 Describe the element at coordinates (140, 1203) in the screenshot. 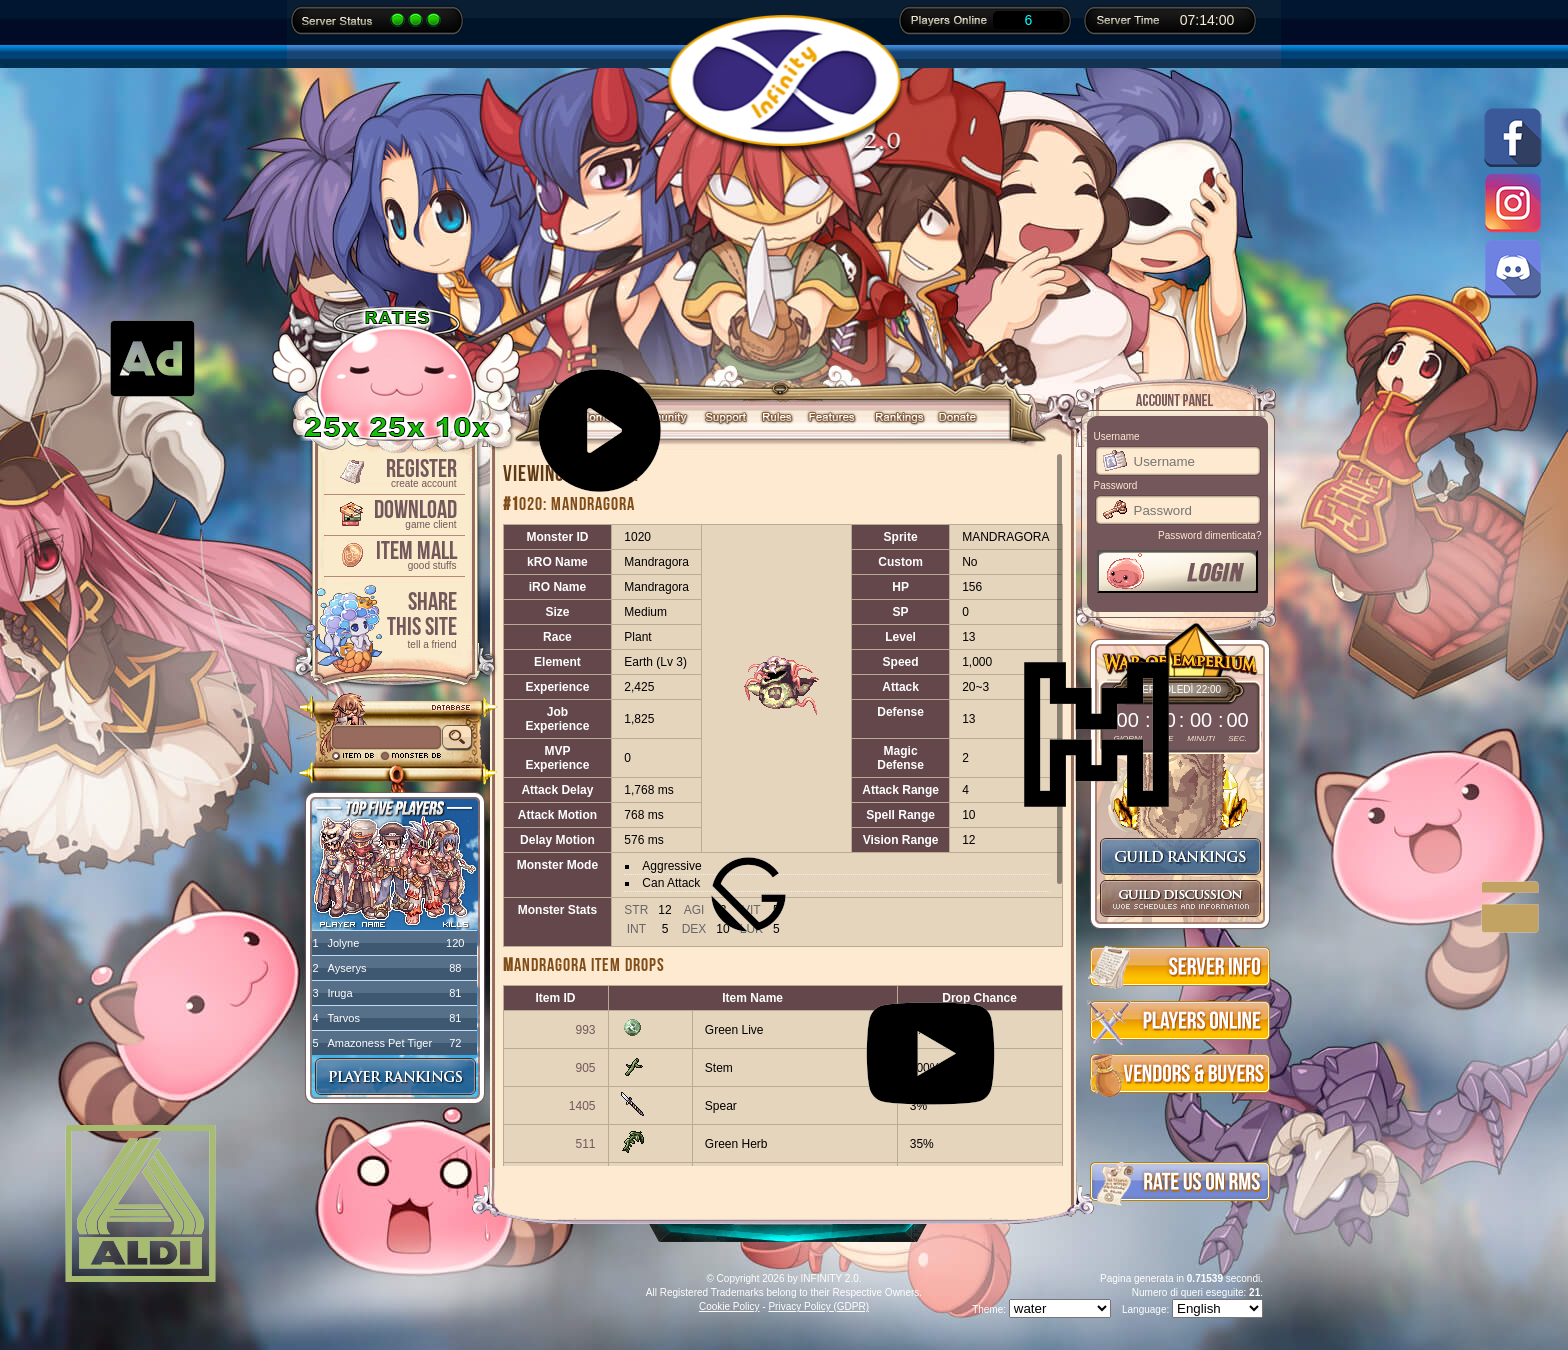

I see `aldi nord company logo` at that location.